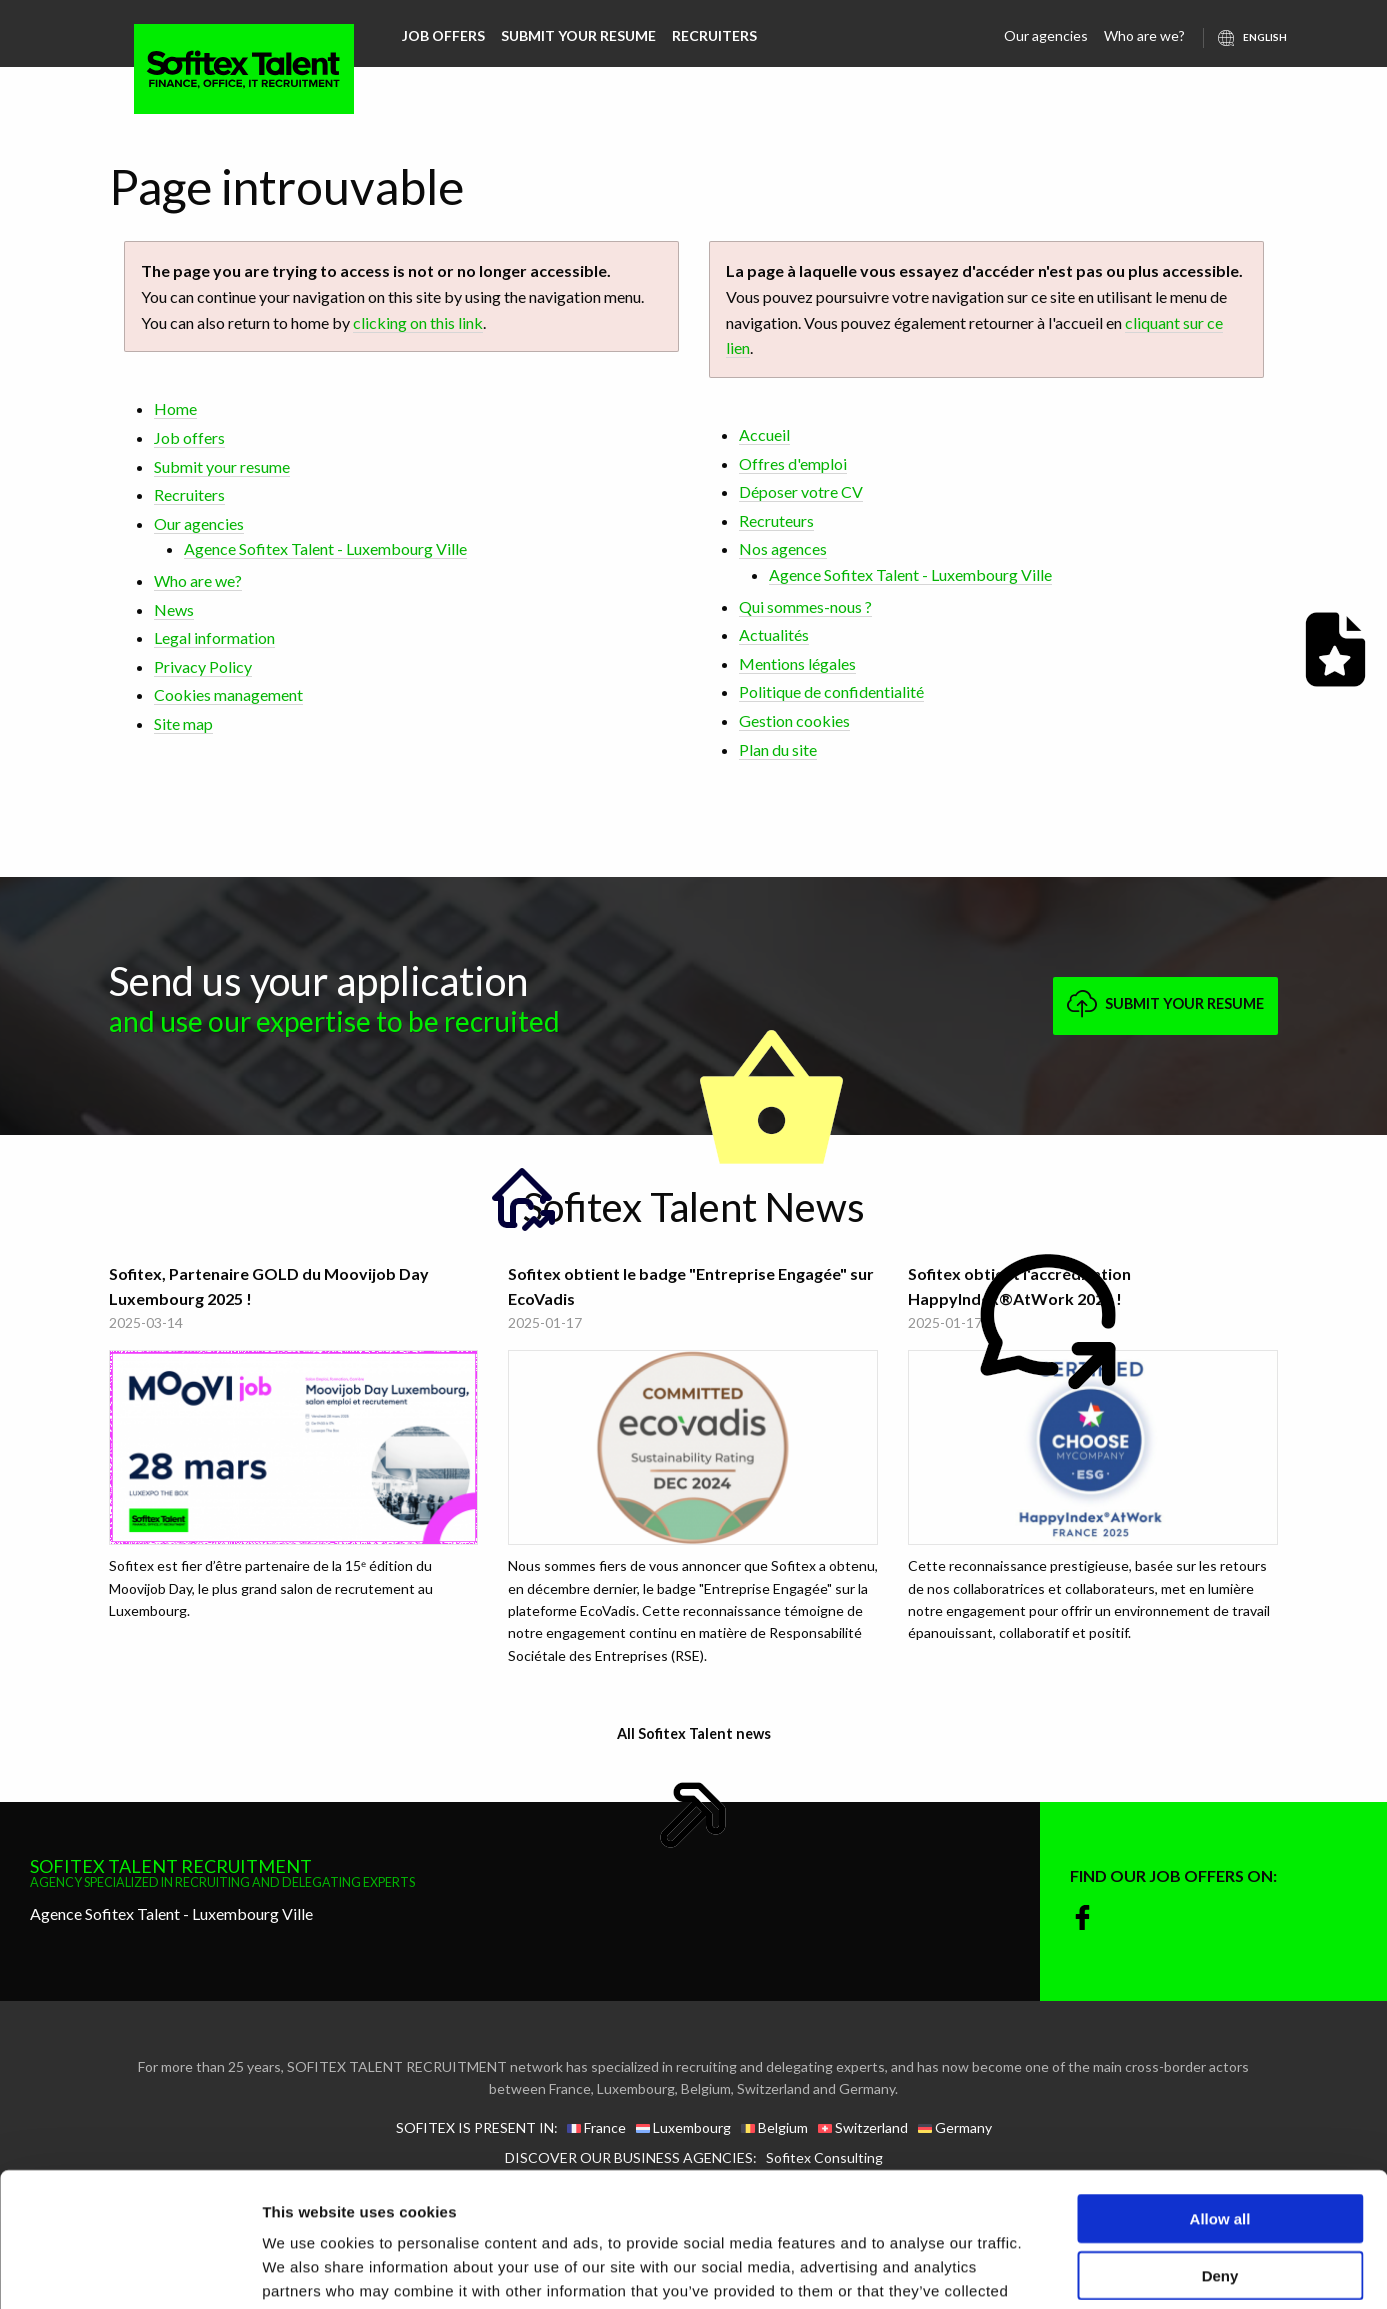  Describe the element at coordinates (1335, 649) in the screenshot. I see `view starred or favorite files` at that location.